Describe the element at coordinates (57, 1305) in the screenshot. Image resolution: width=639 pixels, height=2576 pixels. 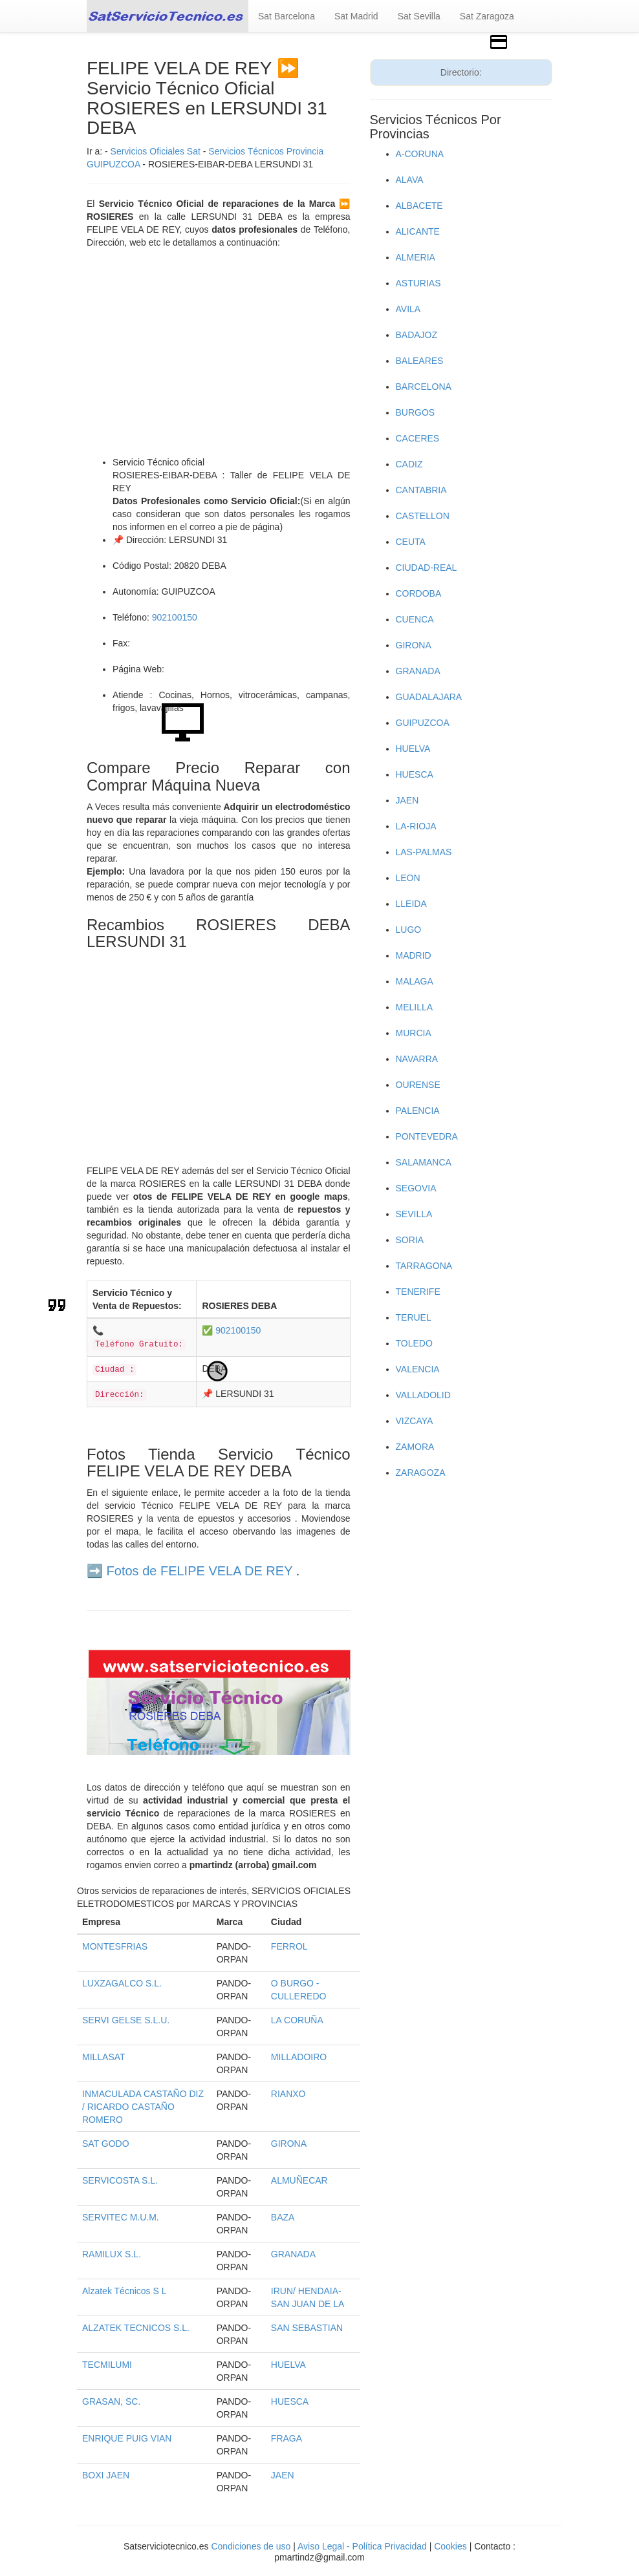
I see `insert a block quote` at that location.